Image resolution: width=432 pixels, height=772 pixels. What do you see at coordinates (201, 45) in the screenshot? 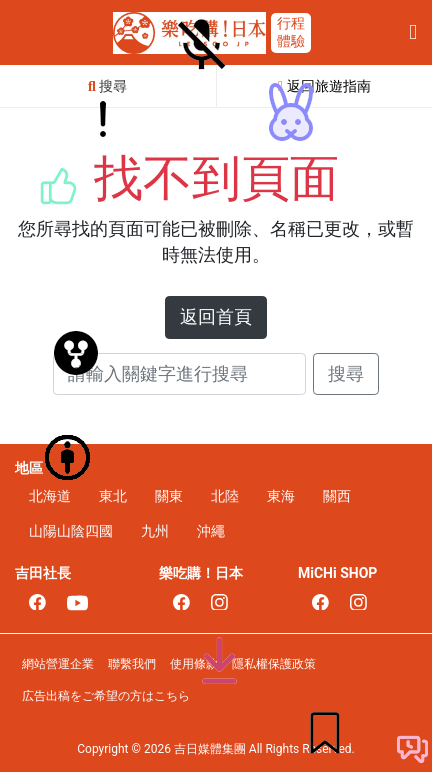
I see `mute your microphone` at bounding box center [201, 45].